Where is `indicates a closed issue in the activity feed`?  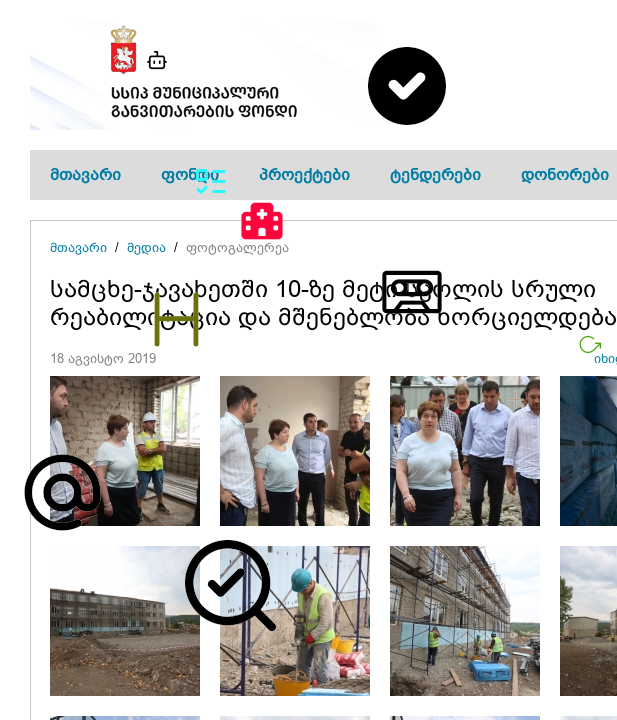
indicates a closed issue in the activity feed is located at coordinates (407, 86).